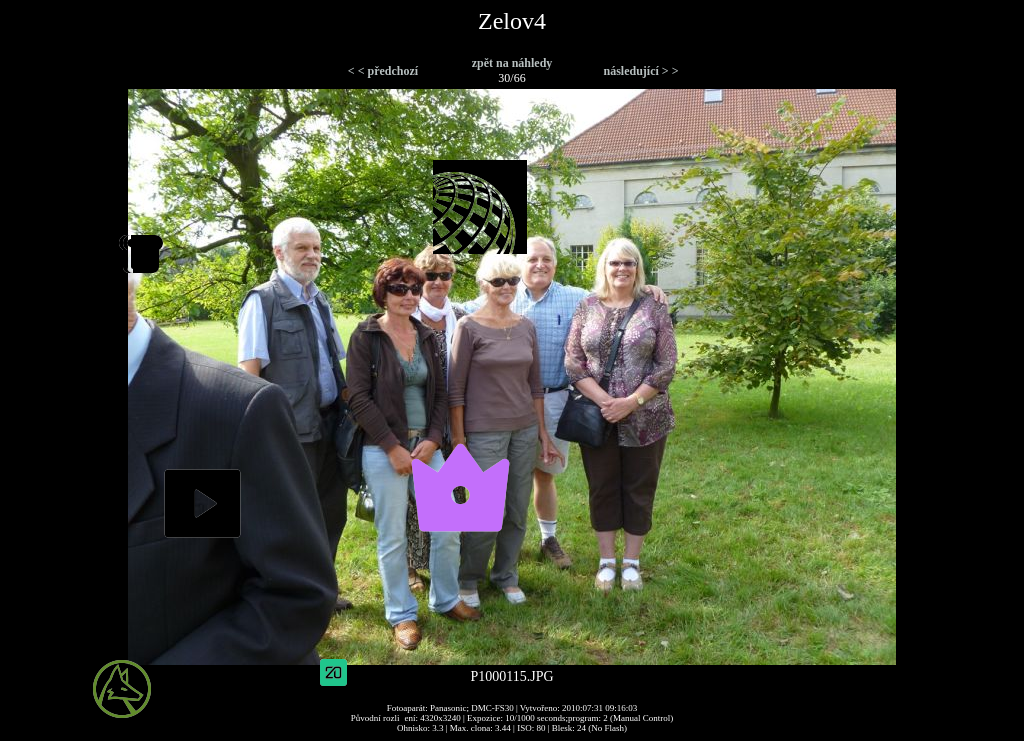  Describe the element at coordinates (333, 672) in the screenshot. I see `open the Twenty CRM app` at that location.